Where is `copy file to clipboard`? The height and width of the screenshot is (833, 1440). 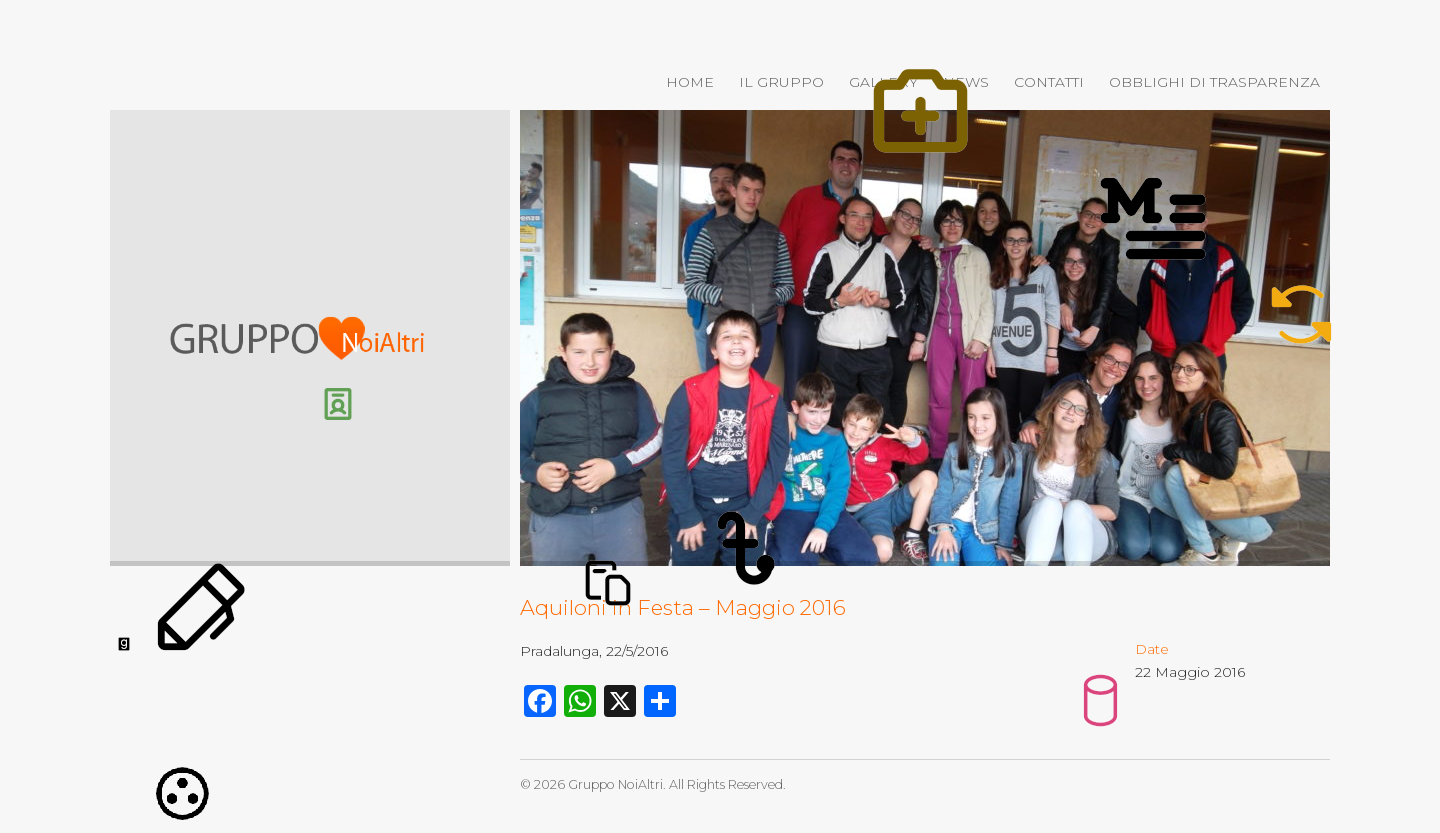 copy file to clipboard is located at coordinates (608, 583).